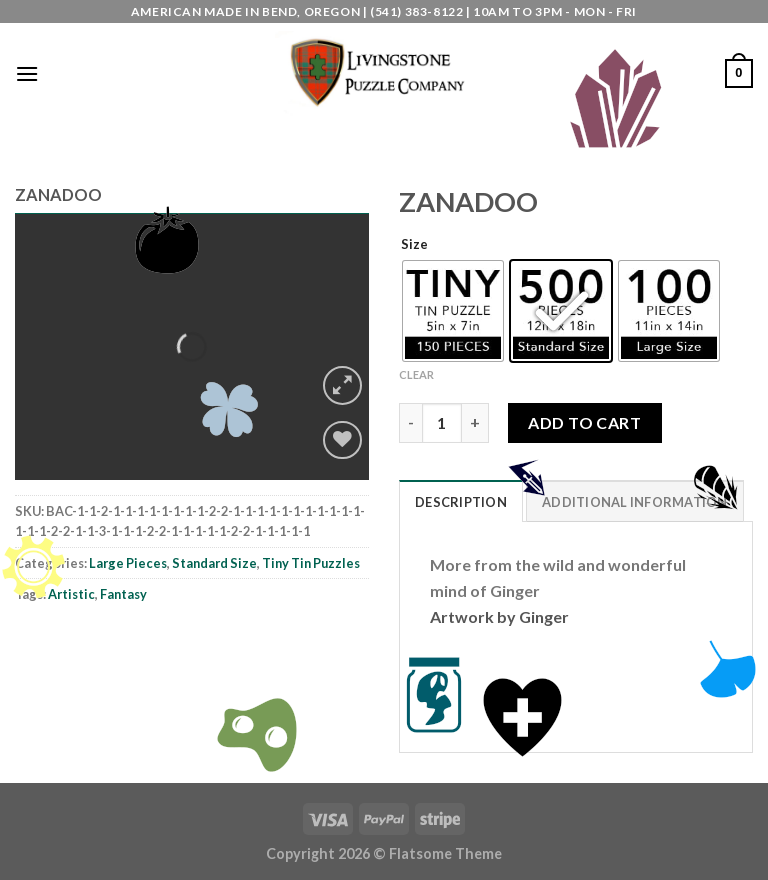 The image size is (768, 880). What do you see at coordinates (257, 735) in the screenshot?
I see `indicates breakfast or morning meal options` at bounding box center [257, 735].